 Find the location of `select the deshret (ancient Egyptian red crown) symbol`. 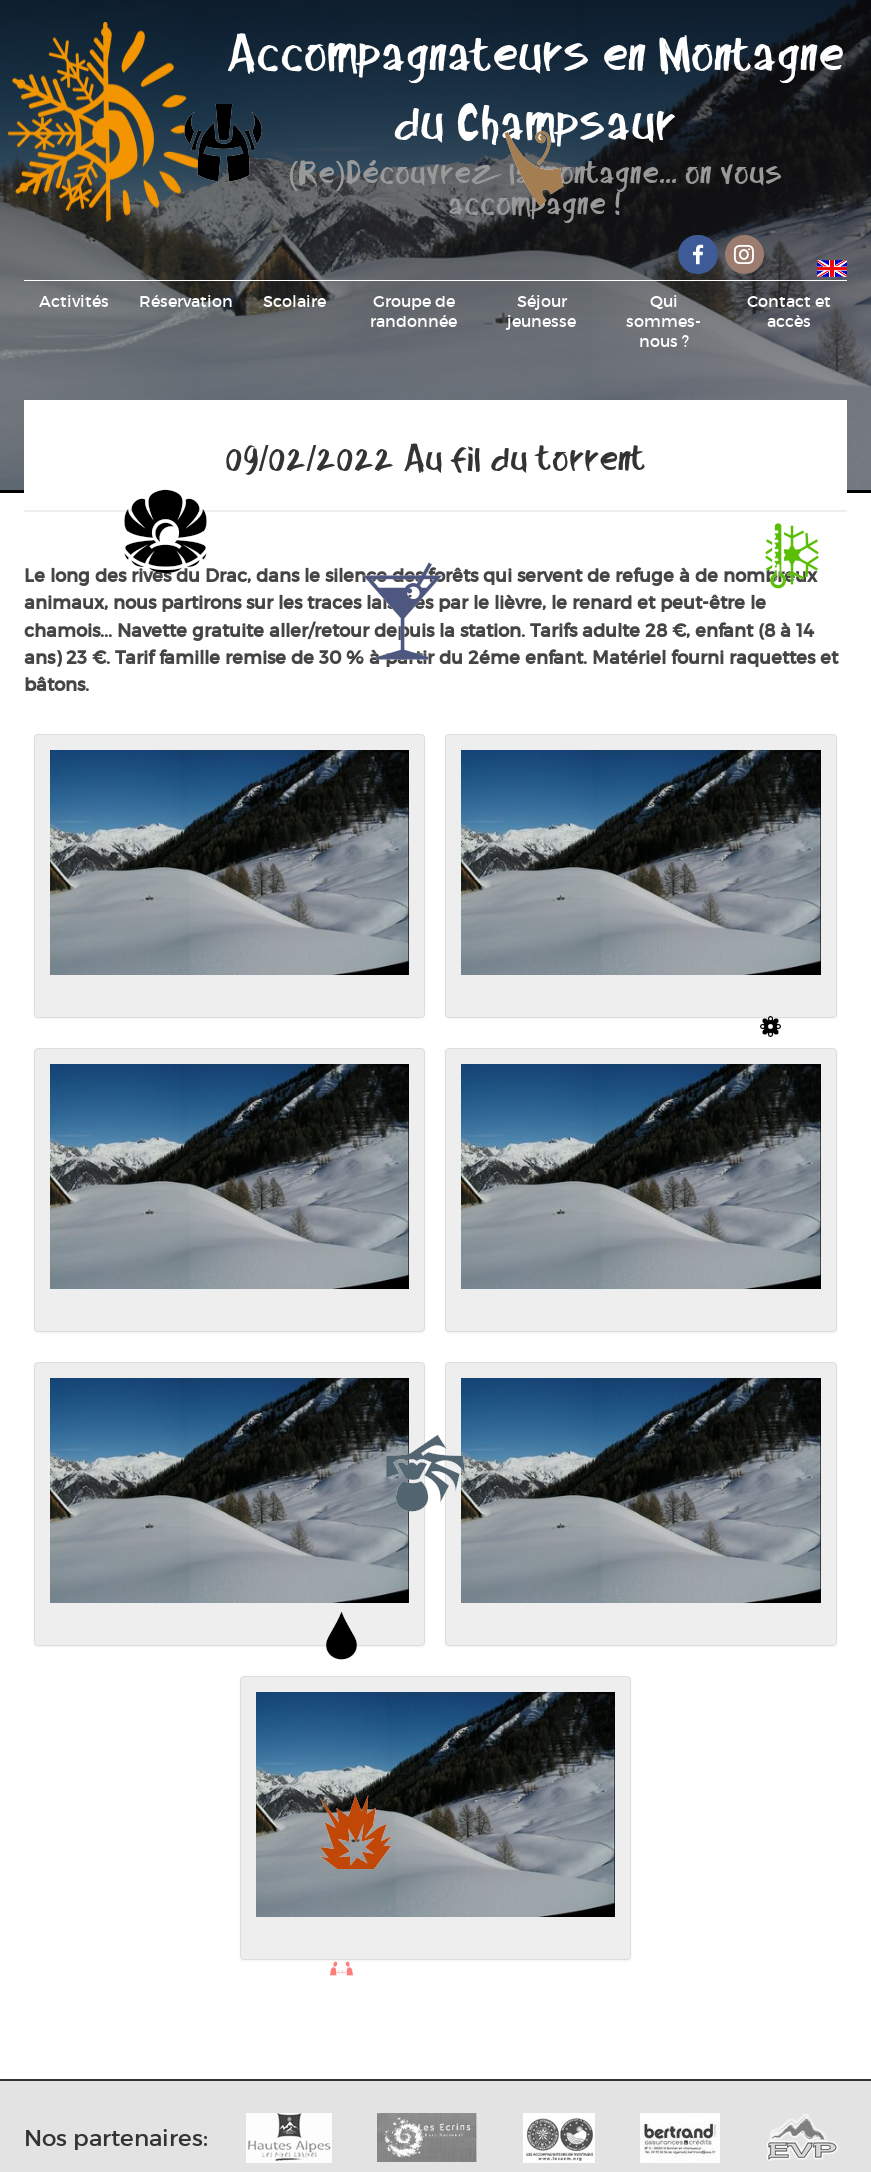

select the deshret (ancient Egyptian red crown) symbol is located at coordinates (534, 169).